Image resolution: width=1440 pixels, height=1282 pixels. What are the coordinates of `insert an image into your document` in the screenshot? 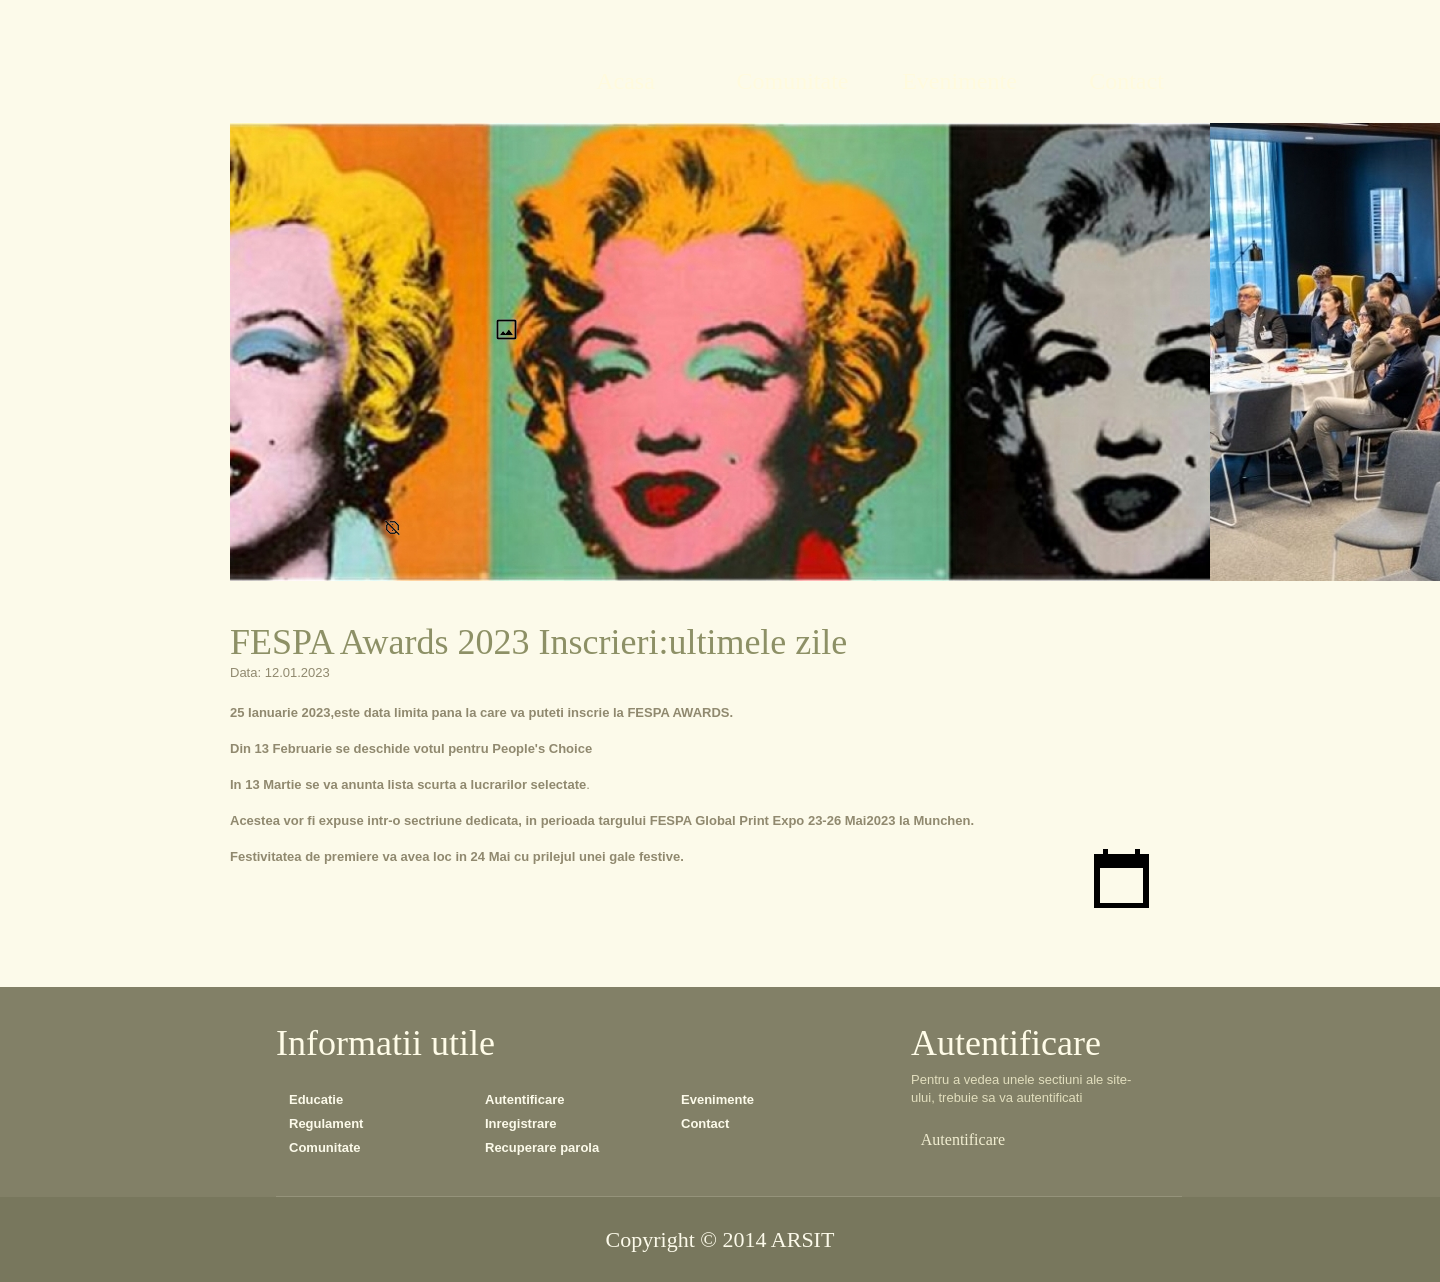 It's located at (506, 329).